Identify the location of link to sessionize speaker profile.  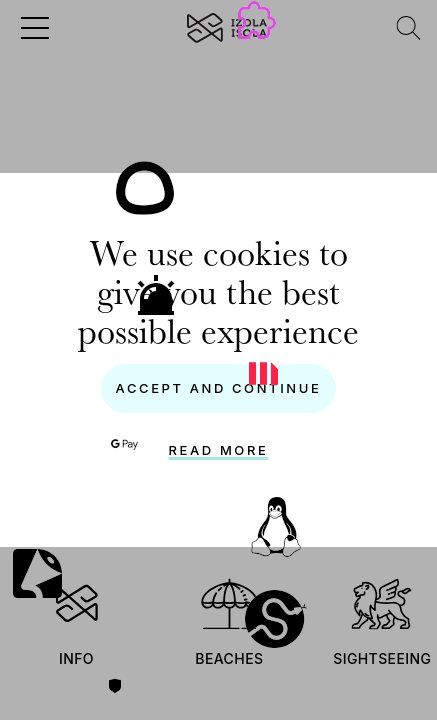
(37, 573).